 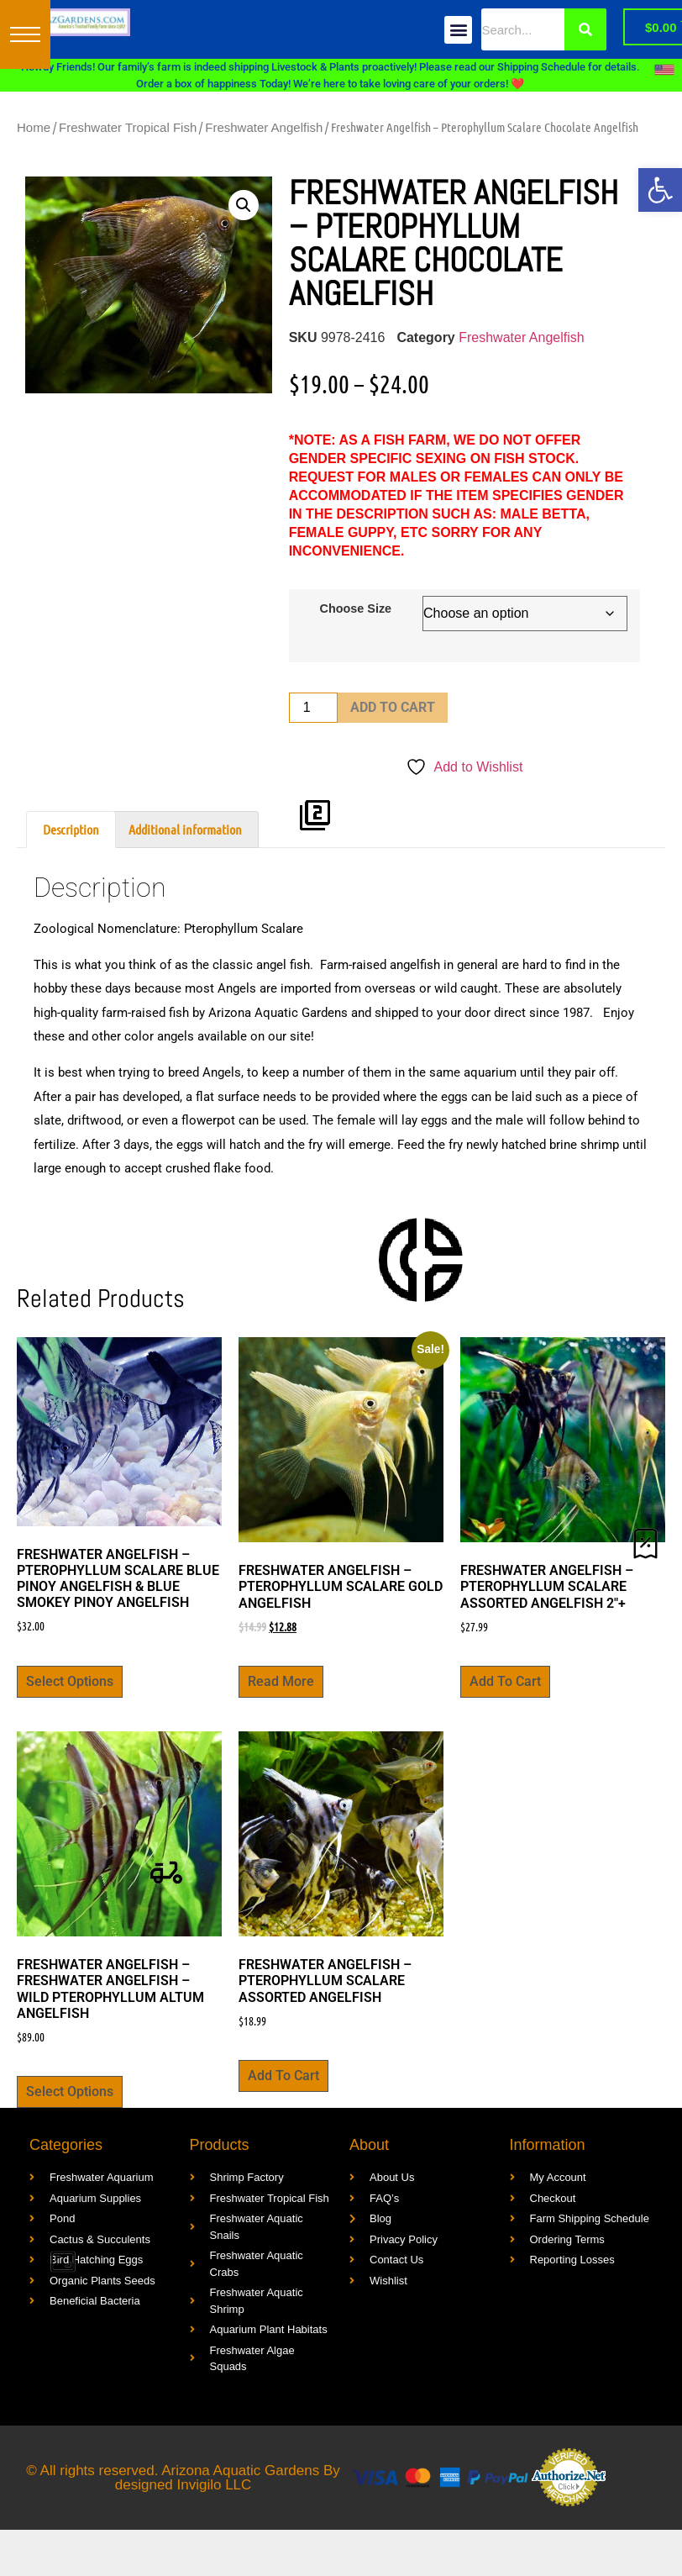 What do you see at coordinates (421, 1260) in the screenshot?
I see `view analytics or statistics breakdown` at bounding box center [421, 1260].